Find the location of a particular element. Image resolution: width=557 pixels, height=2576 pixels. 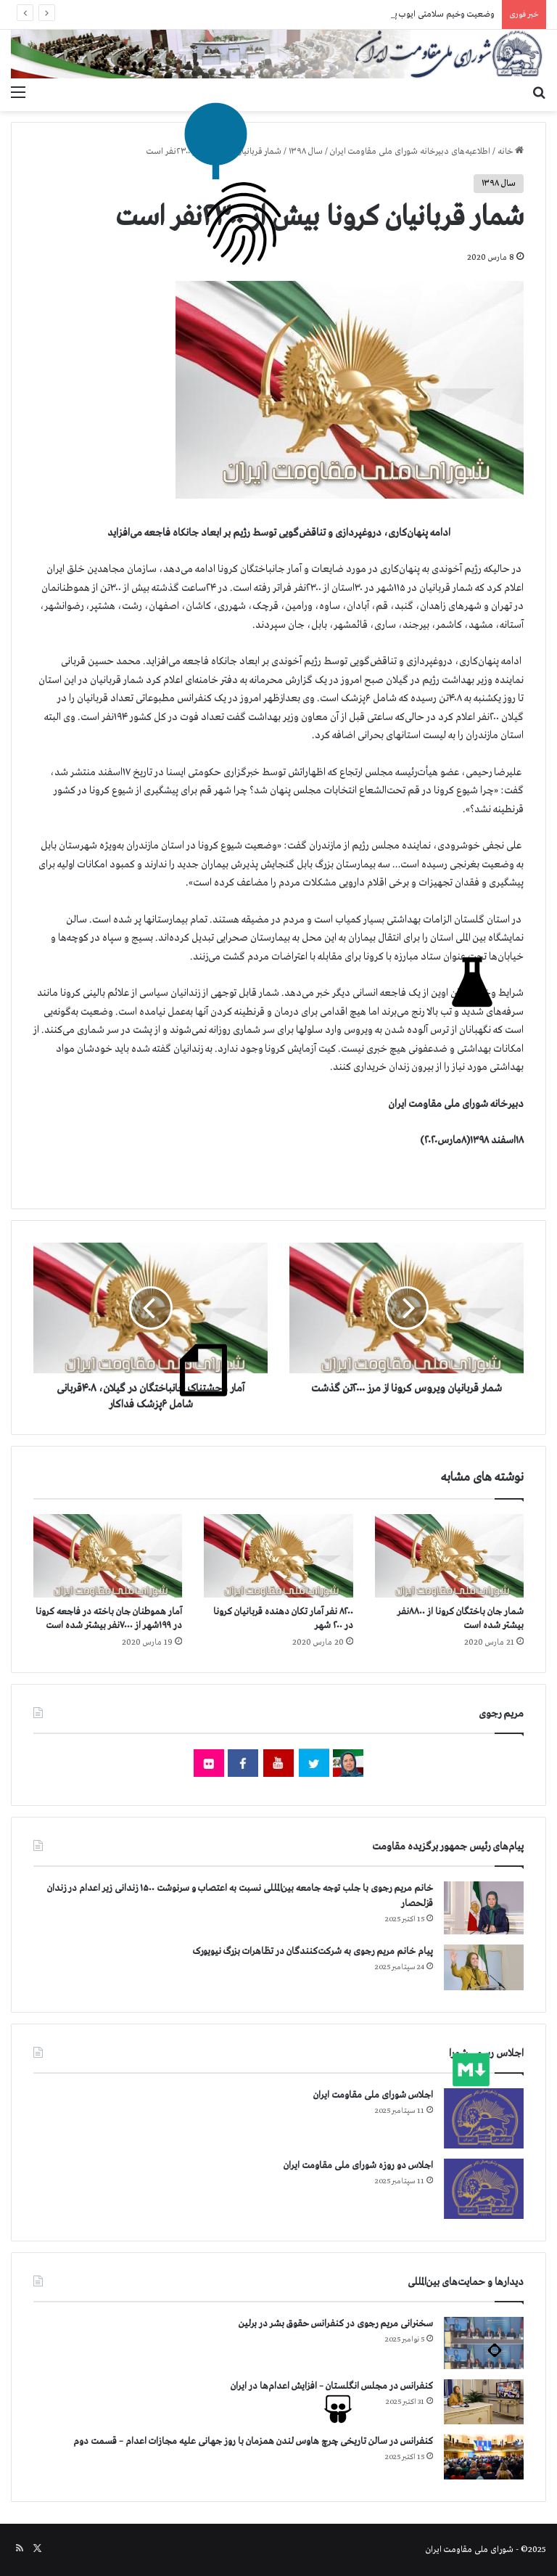

cloudsmith logo is located at coordinates (495, 2350).